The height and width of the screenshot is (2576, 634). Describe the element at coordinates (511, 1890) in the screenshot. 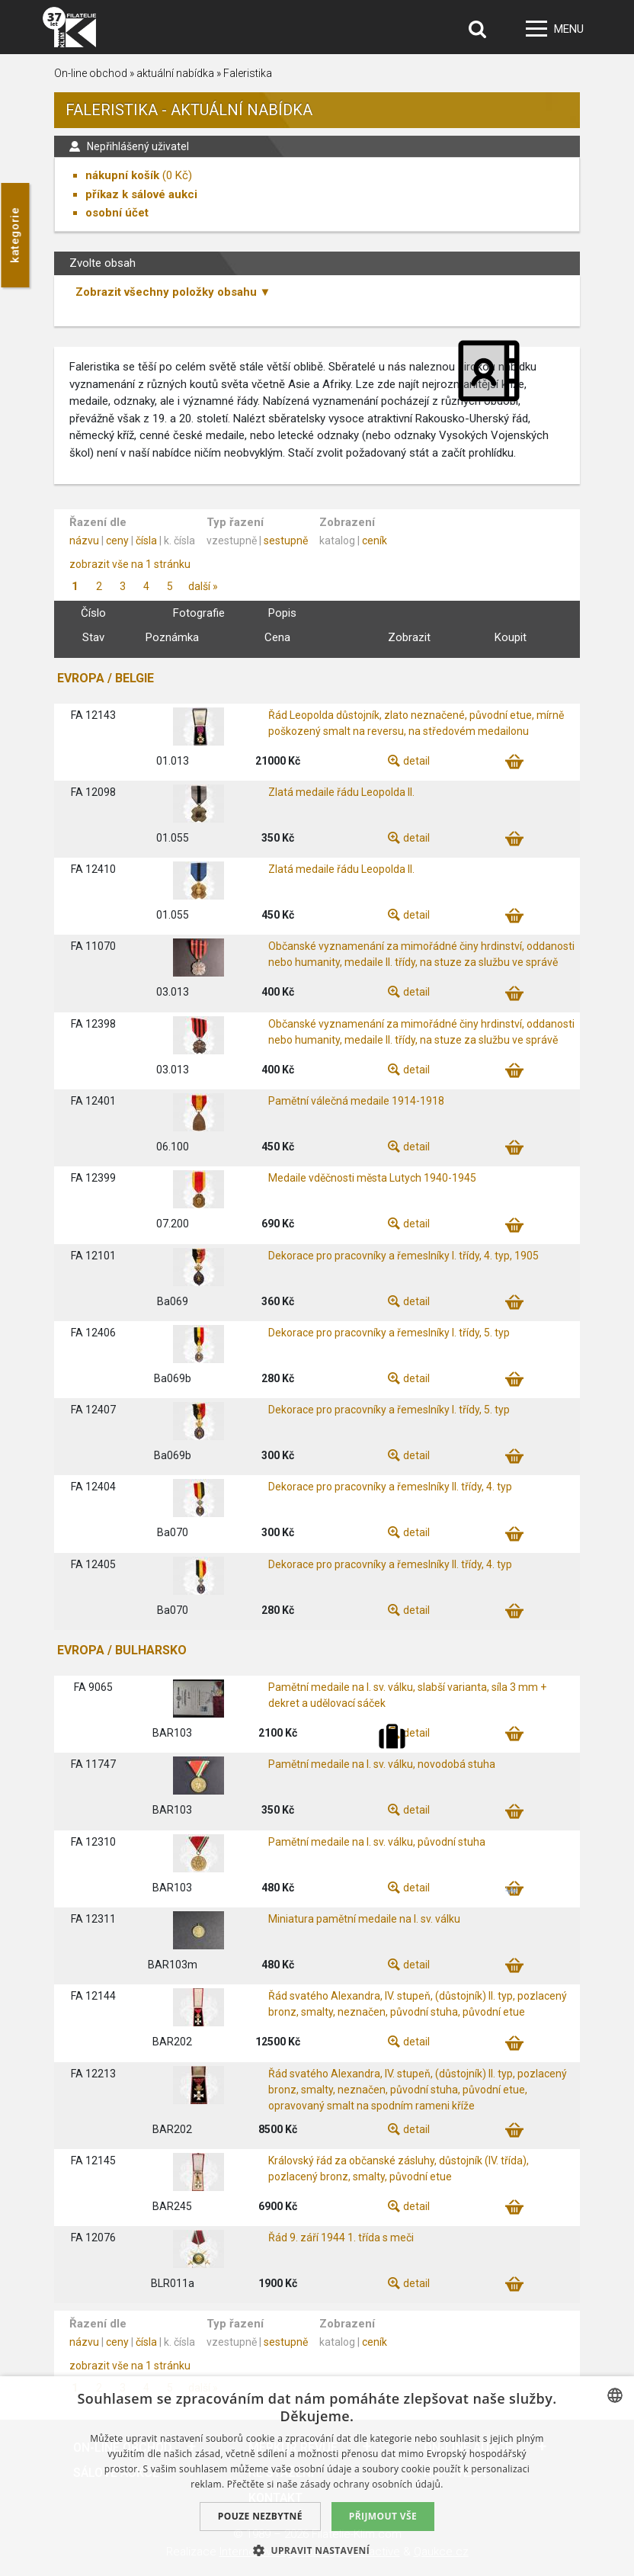

I see `indicates Korean won currency` at that location.